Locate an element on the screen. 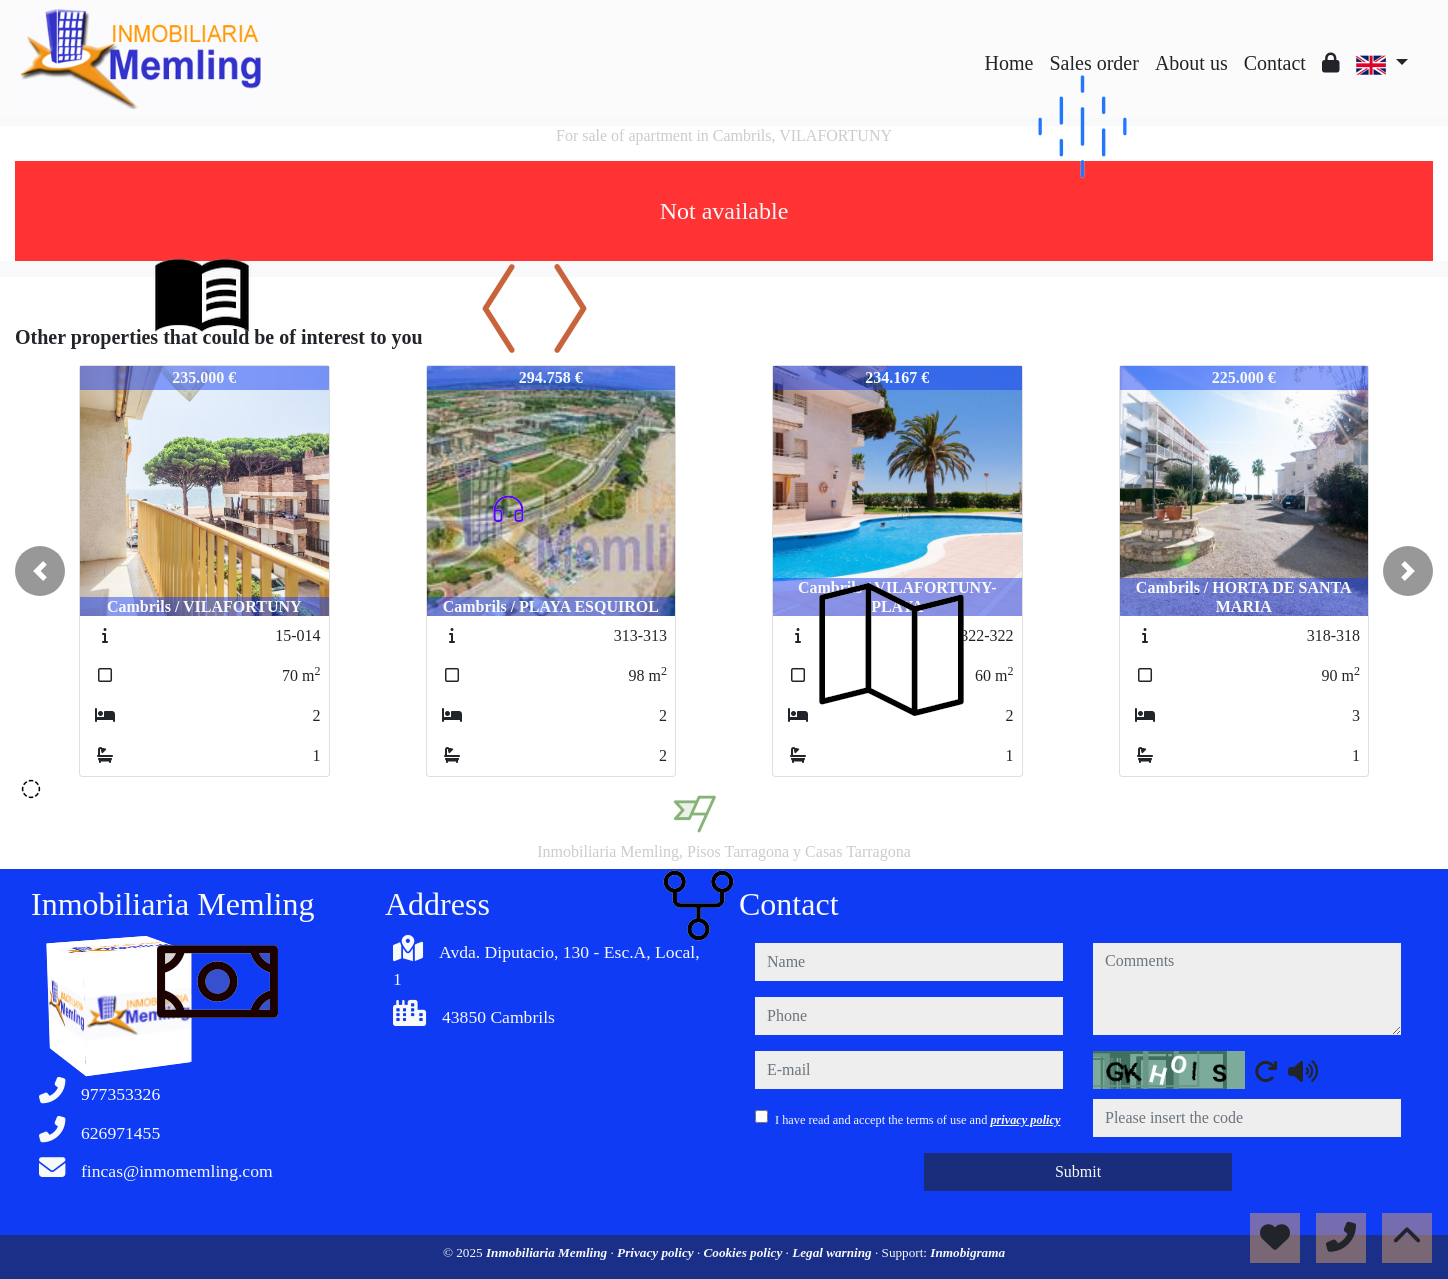 The image size is (1448, 1279). flag or bookmark an item is located at coordinates (694, 812).